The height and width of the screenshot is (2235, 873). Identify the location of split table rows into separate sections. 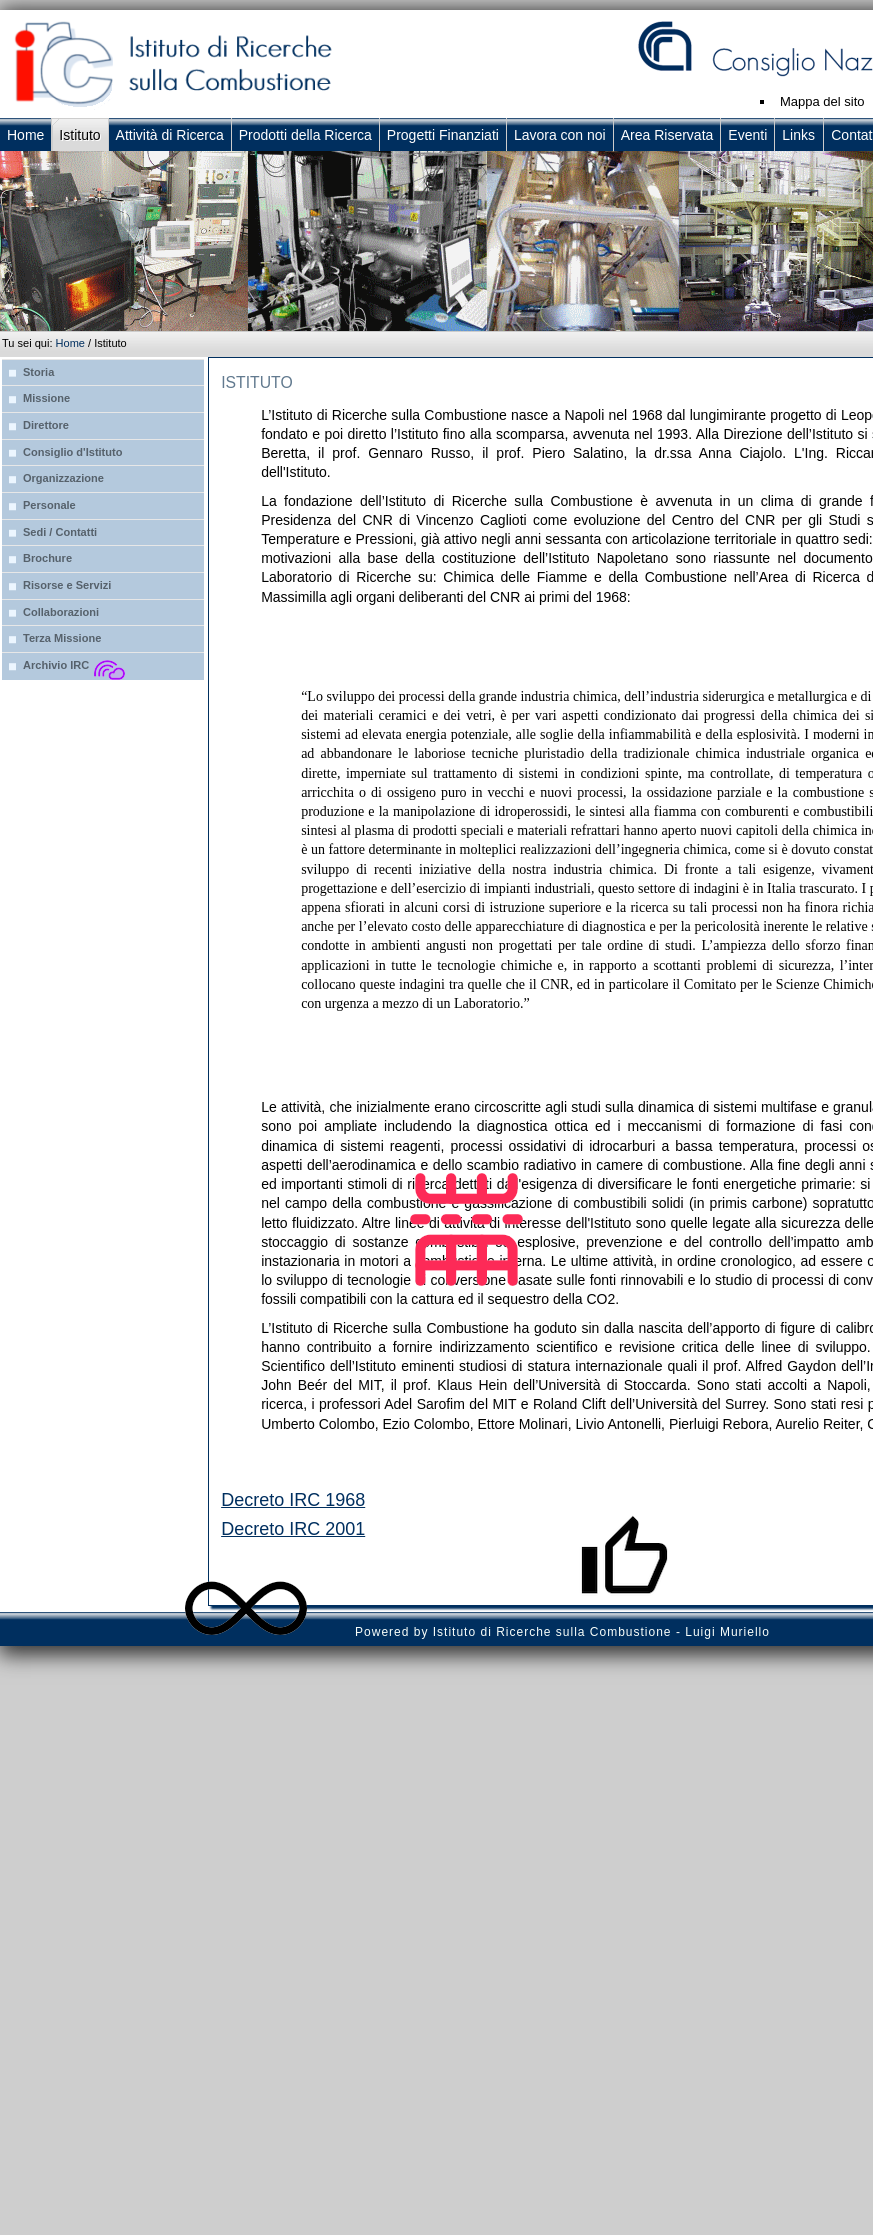
(466, 1229).